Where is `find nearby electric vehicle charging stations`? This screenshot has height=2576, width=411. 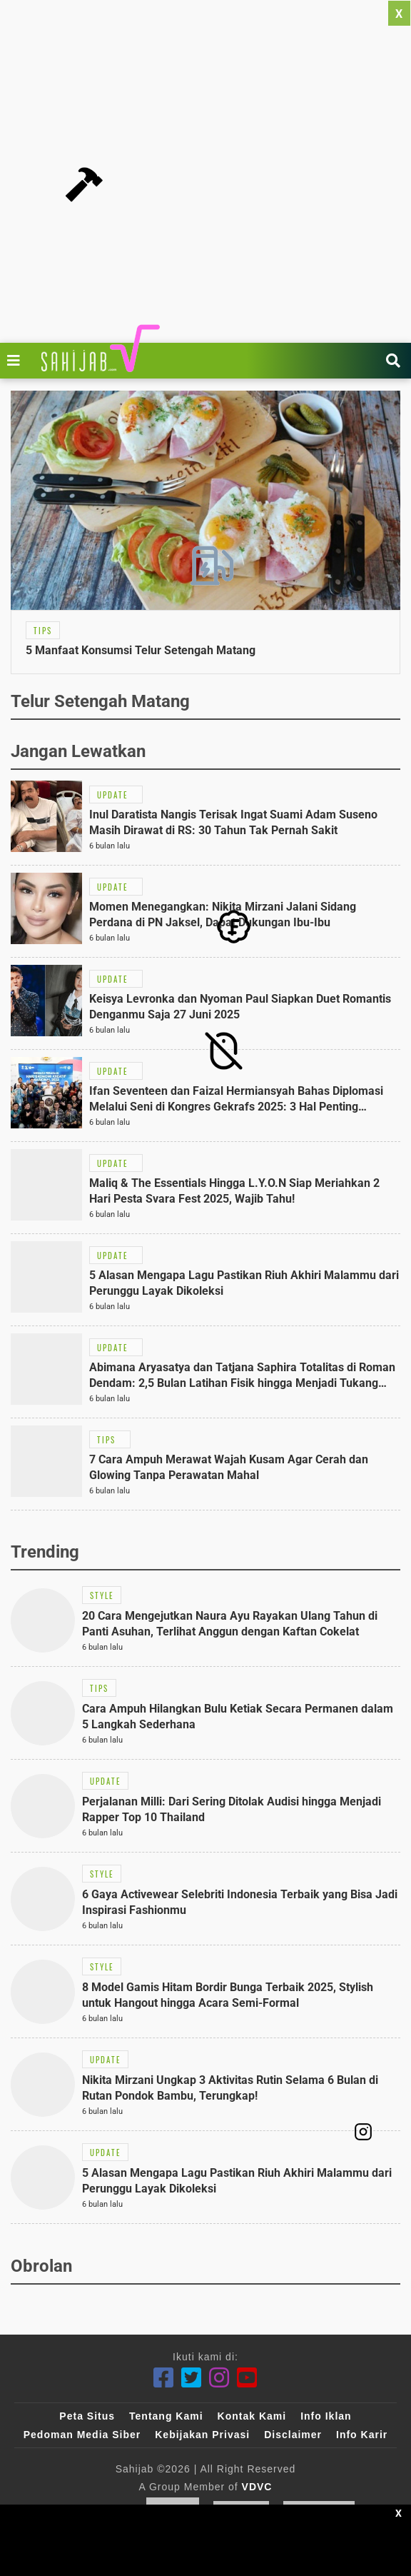
find nearby electric vehicle charging stations is located at coordinates (212, 566).